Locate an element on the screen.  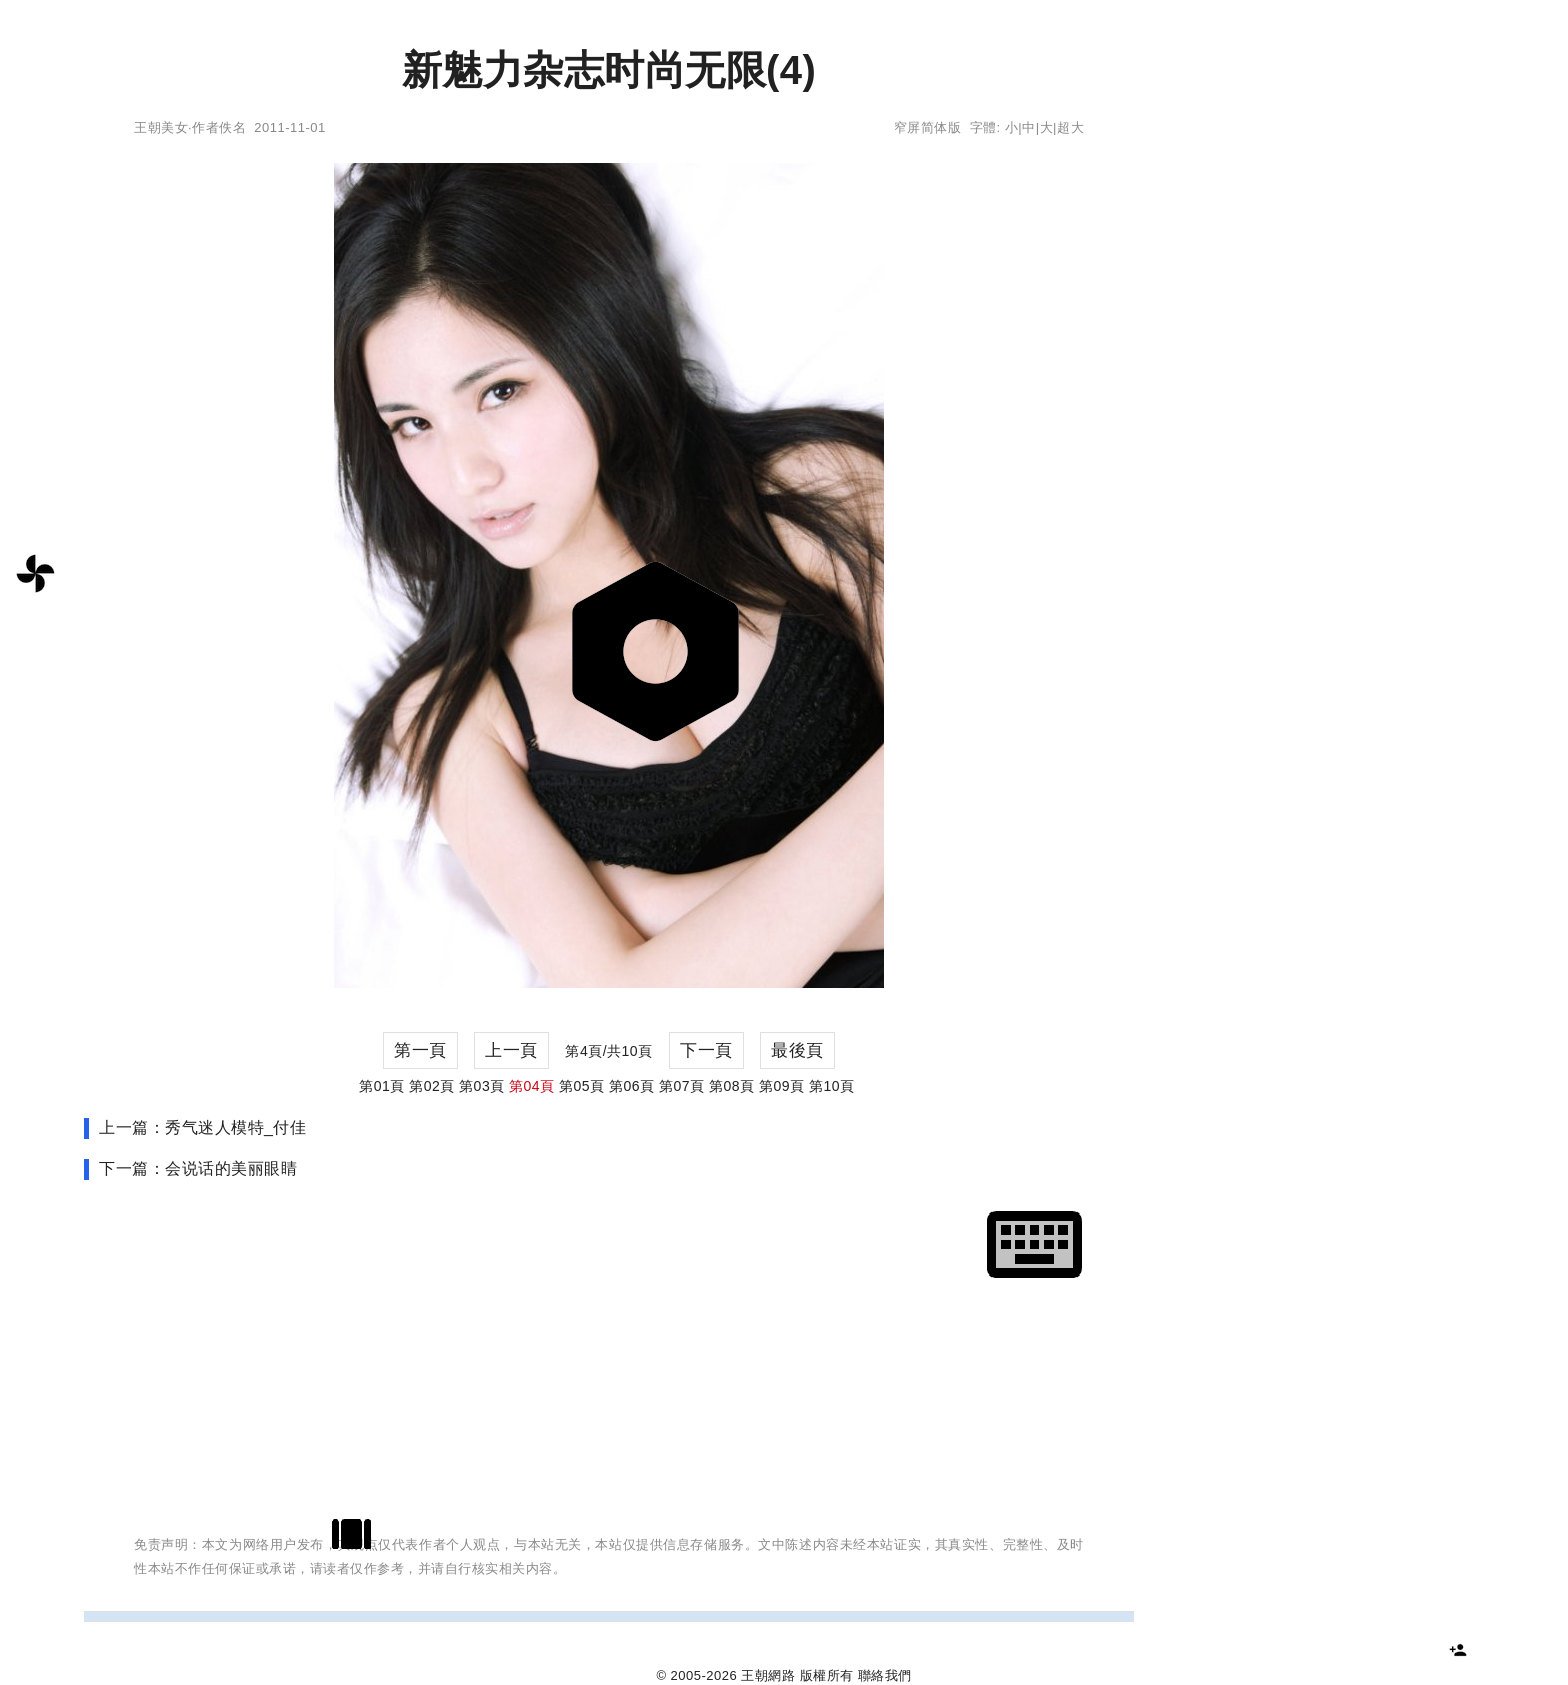
add a new contact is located at coordinates (1458, 1650).